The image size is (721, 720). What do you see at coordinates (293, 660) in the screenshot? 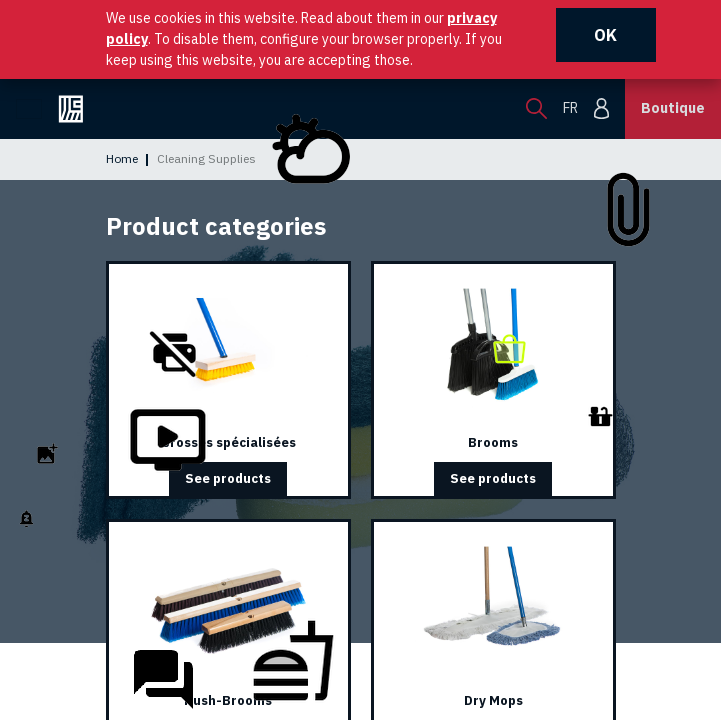
I see `find nearby fast food restaurants` at bounding box center [293, 660].